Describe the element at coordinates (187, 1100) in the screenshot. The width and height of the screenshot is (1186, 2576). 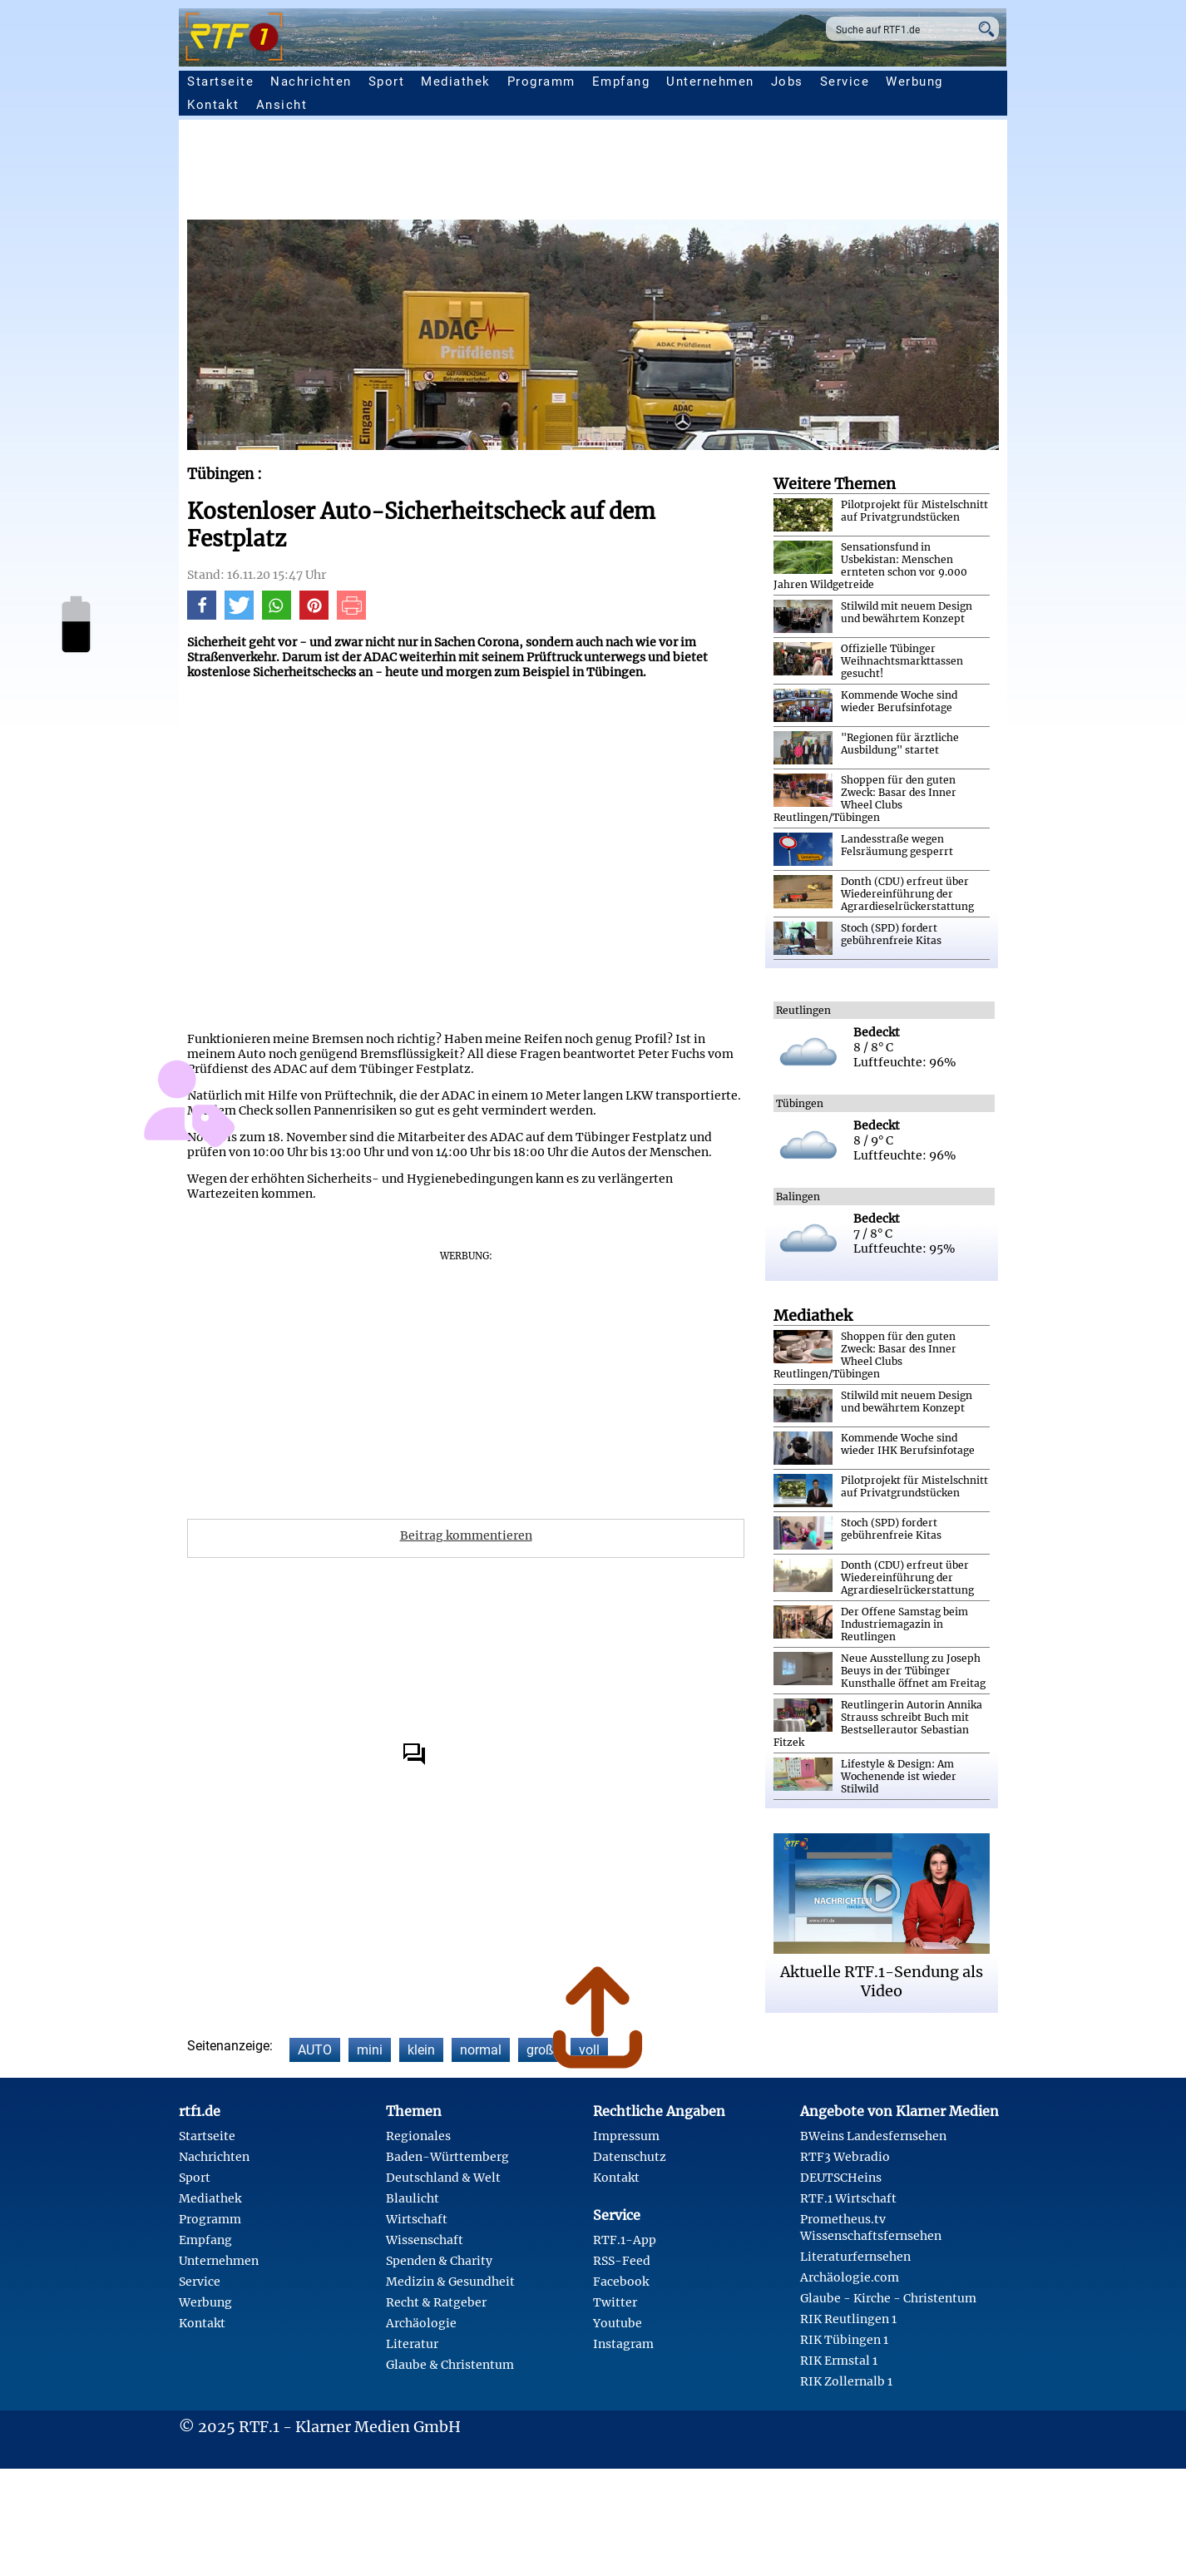
I see `tag or label a user profile` at that location.